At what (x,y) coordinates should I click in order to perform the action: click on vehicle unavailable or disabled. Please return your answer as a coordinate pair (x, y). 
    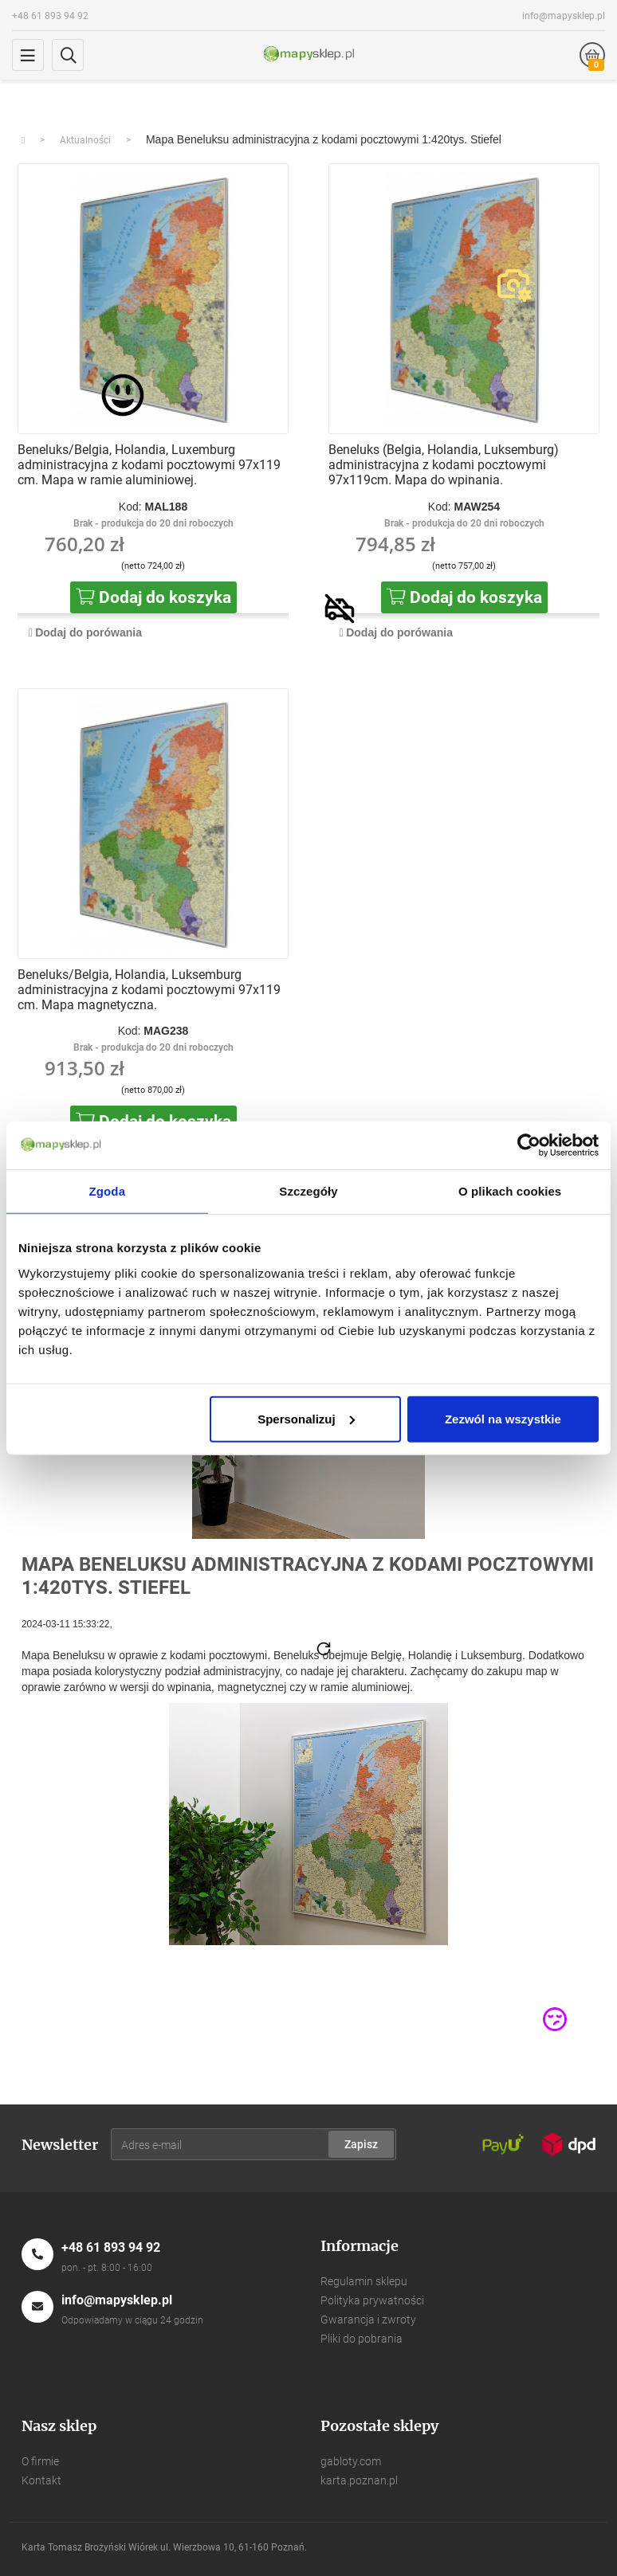
    Looking at the image, I should click on (340, 609).